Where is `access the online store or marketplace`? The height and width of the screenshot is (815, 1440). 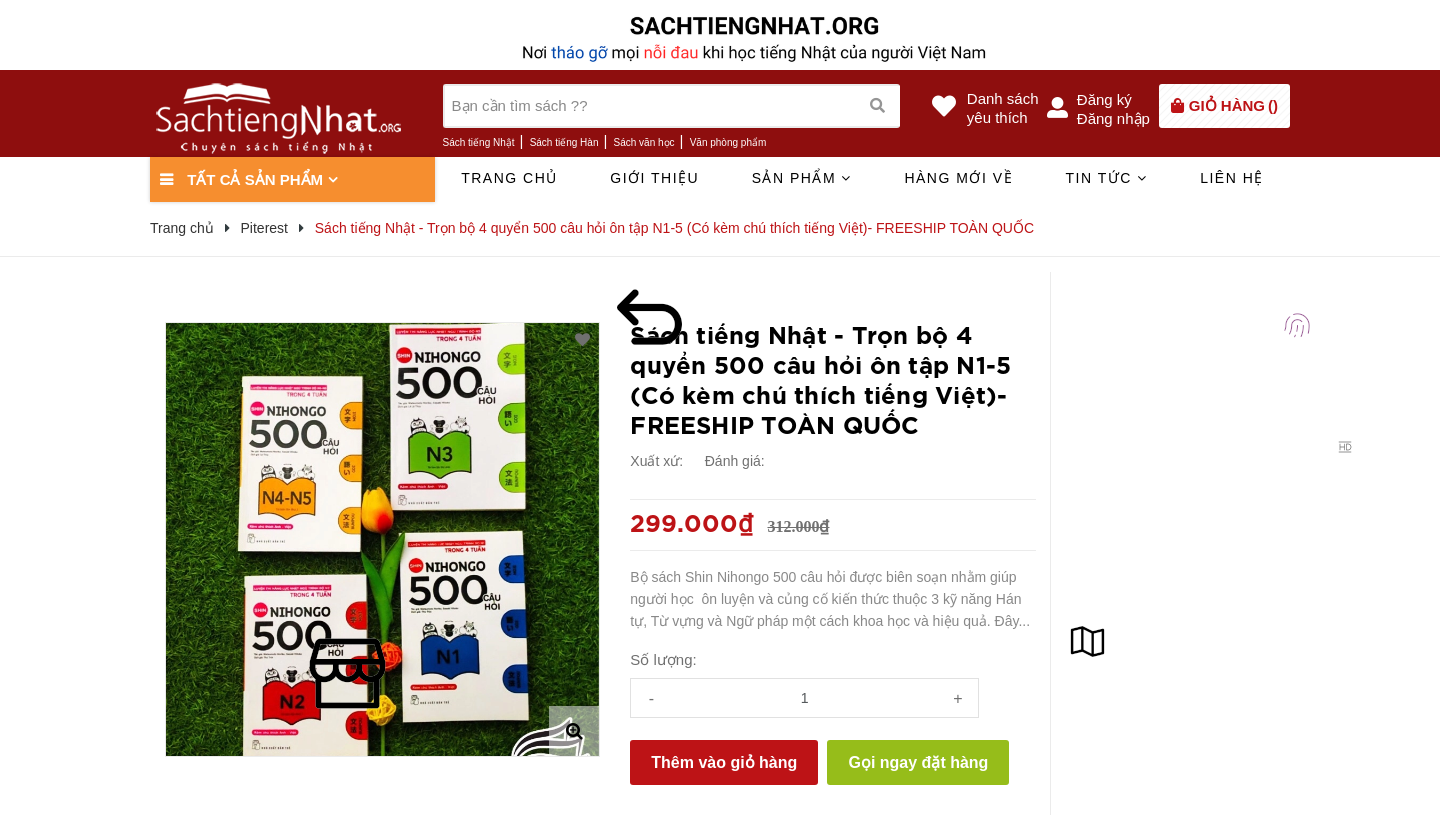 access the online store or marketplace is located at coordinates (347, 673).